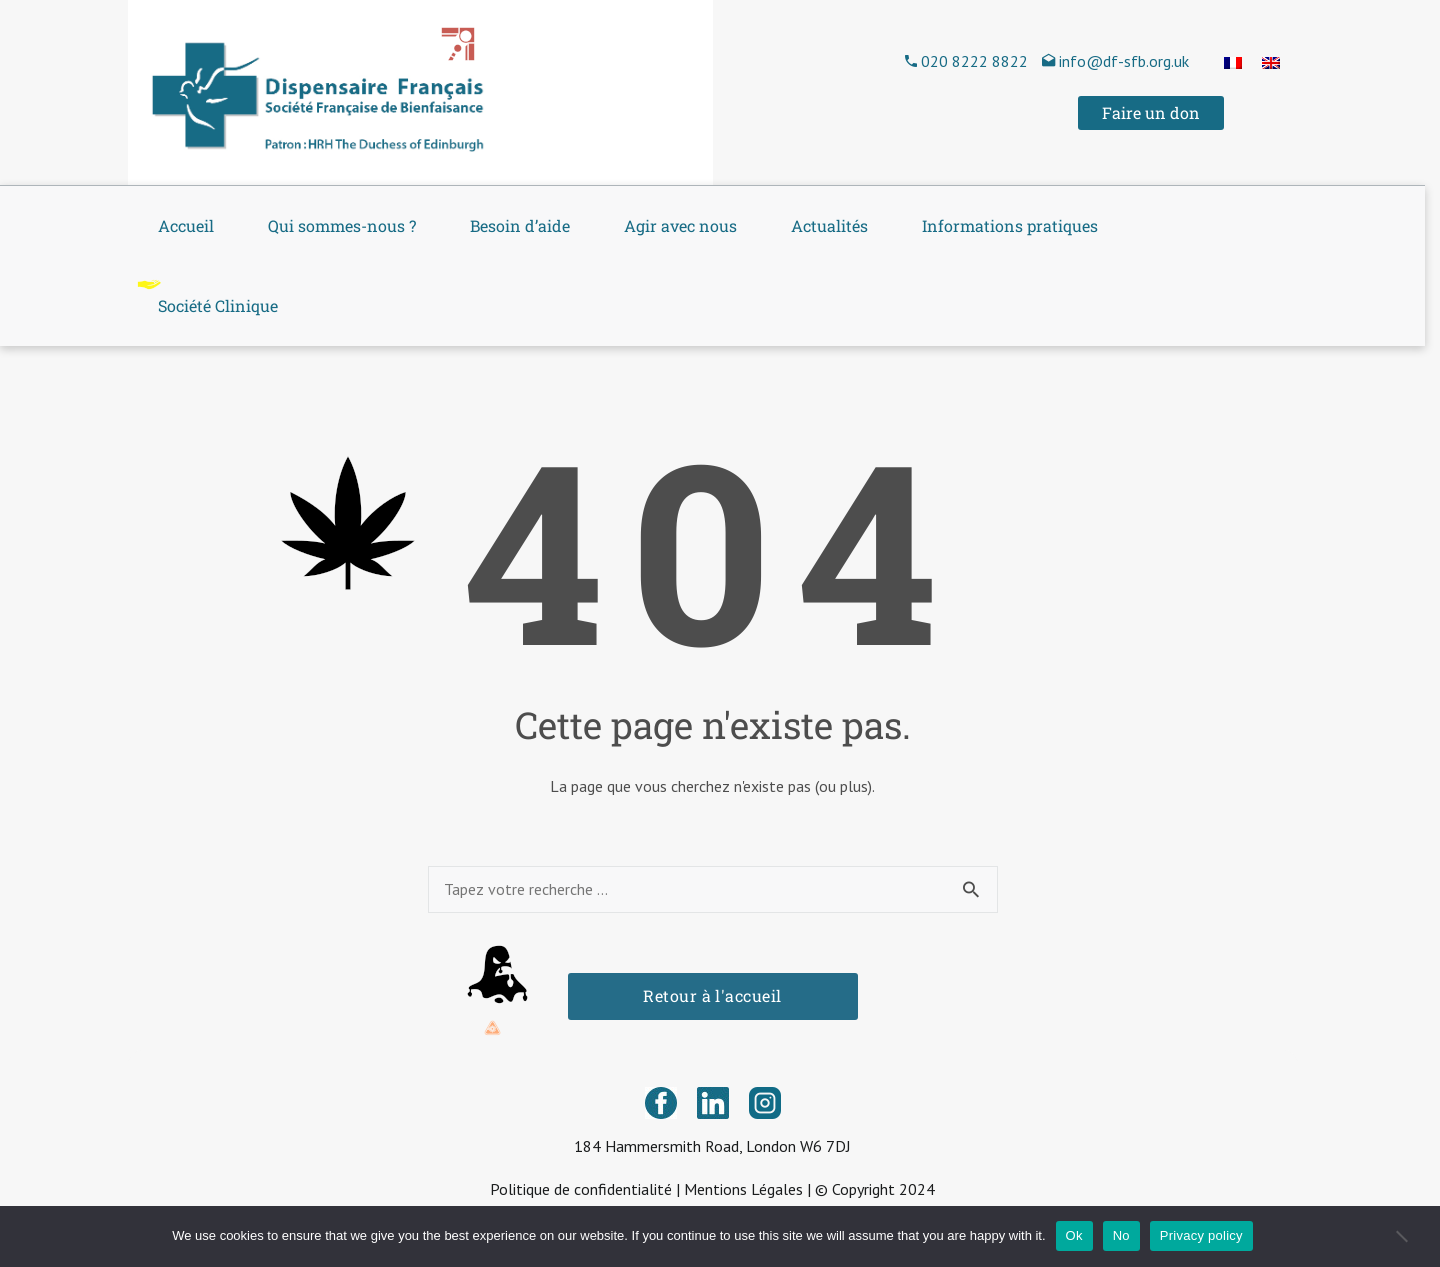  What do you see at coordinates (497, 974) in the screenshot?
I see `slime enemy or creature in a game interface` at bounding box center [497, 974].